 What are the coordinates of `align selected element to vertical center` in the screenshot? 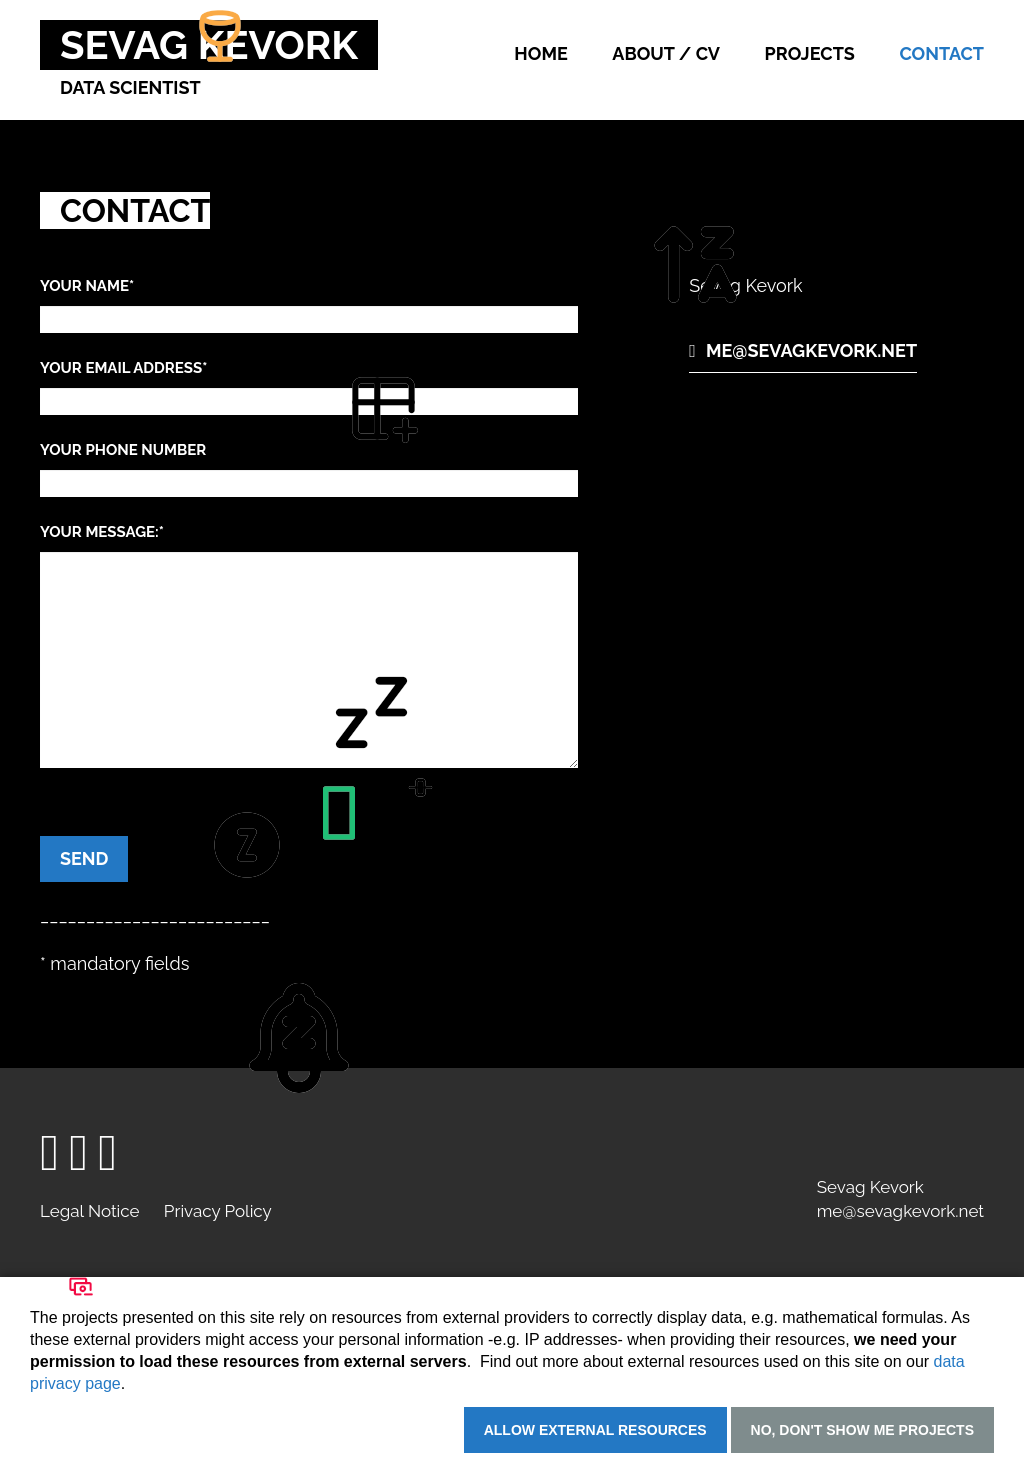 It's located at (420, 787).